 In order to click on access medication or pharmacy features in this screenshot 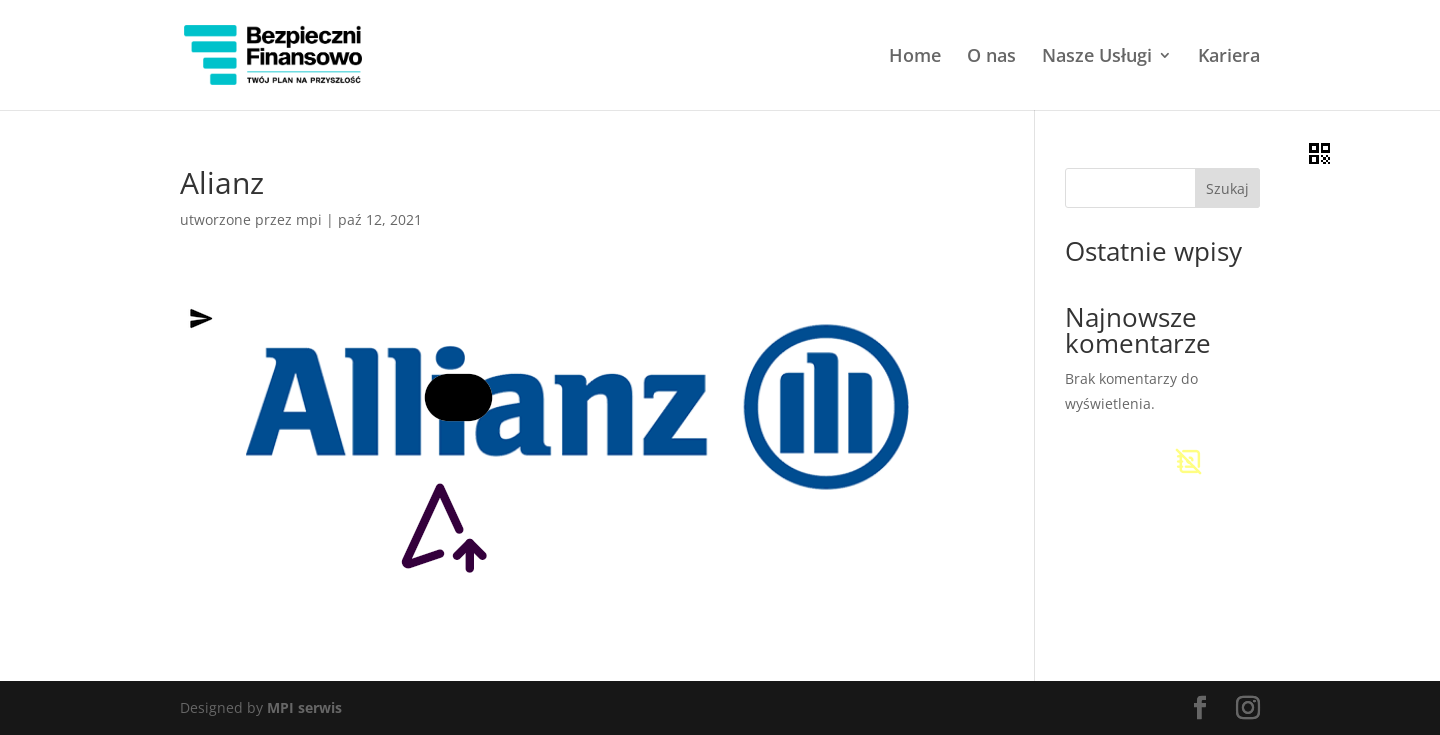, I will do `click(458, 397)`.